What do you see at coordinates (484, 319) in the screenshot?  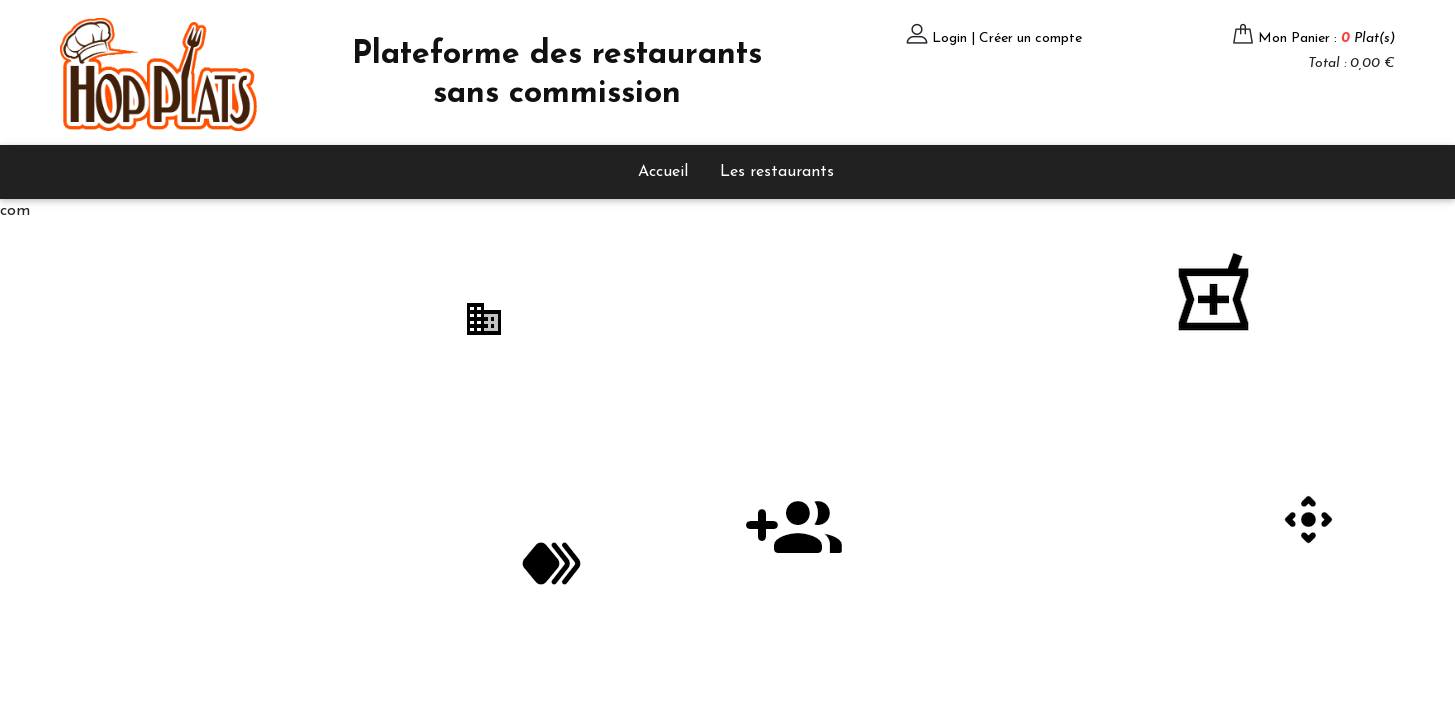 I see `view business contact information` at bounding box center [484, 319].